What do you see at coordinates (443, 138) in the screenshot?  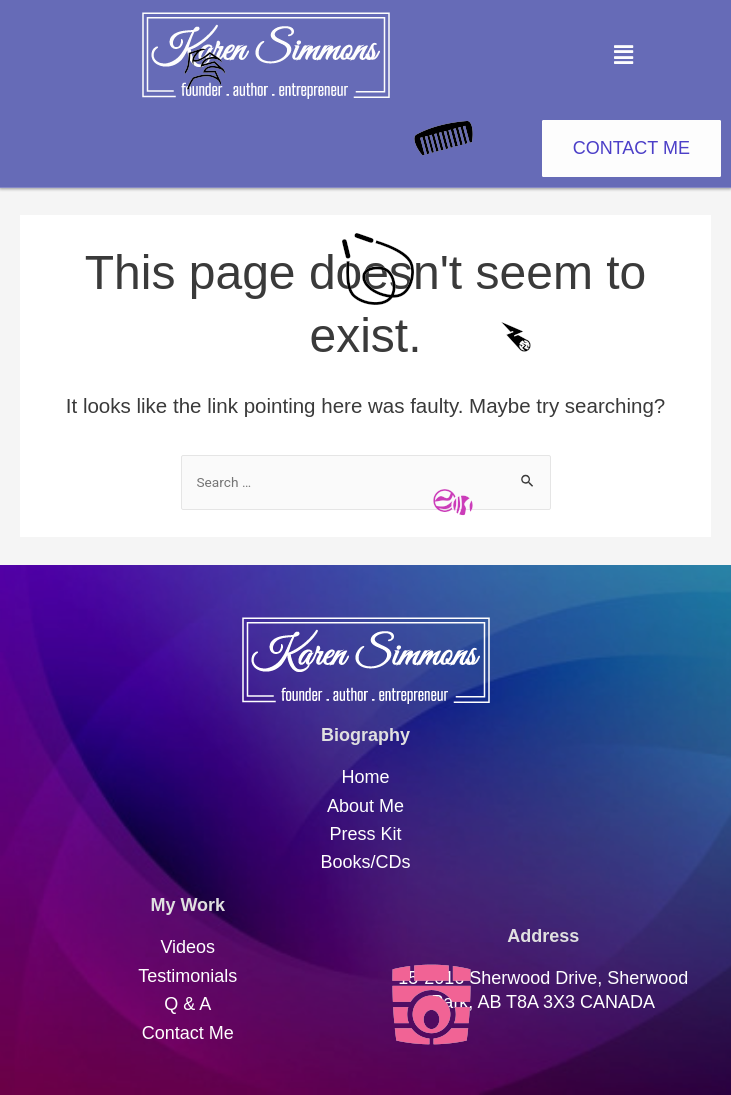 I see `access grooming or personal care settings` at bounding box center [443, 138].